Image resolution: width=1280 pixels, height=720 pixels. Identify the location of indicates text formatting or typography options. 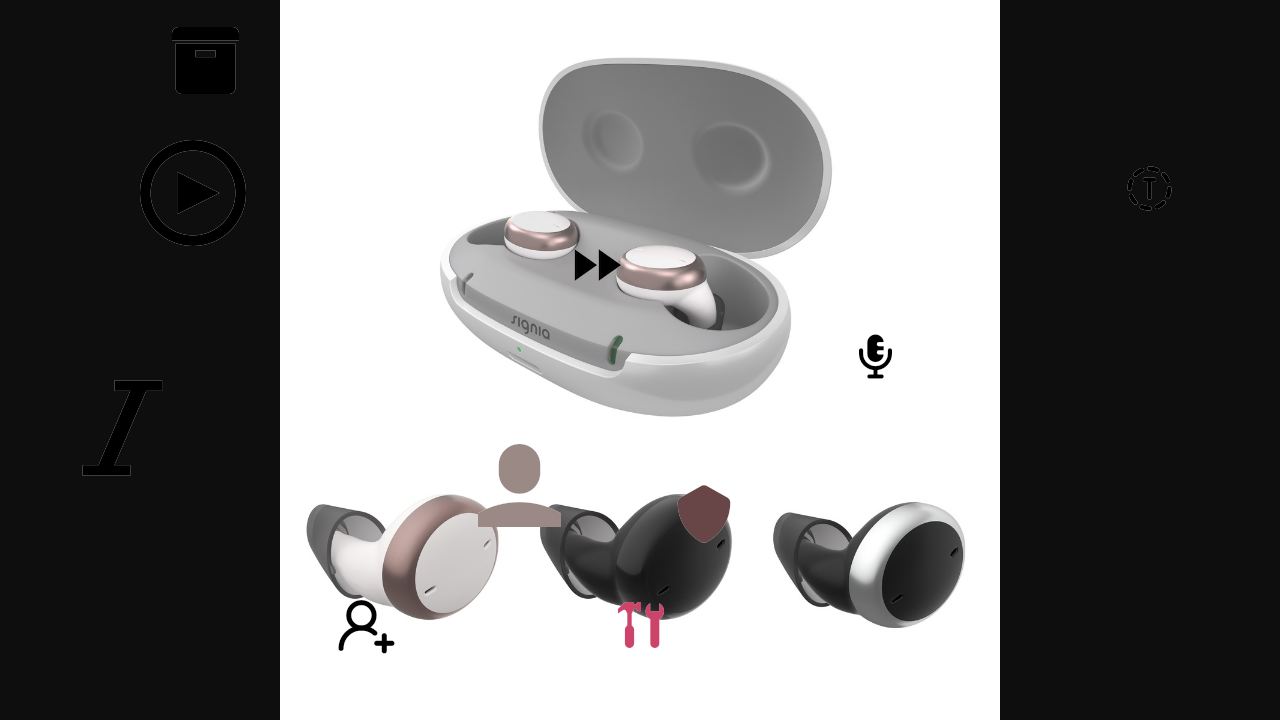
(1149, 188).